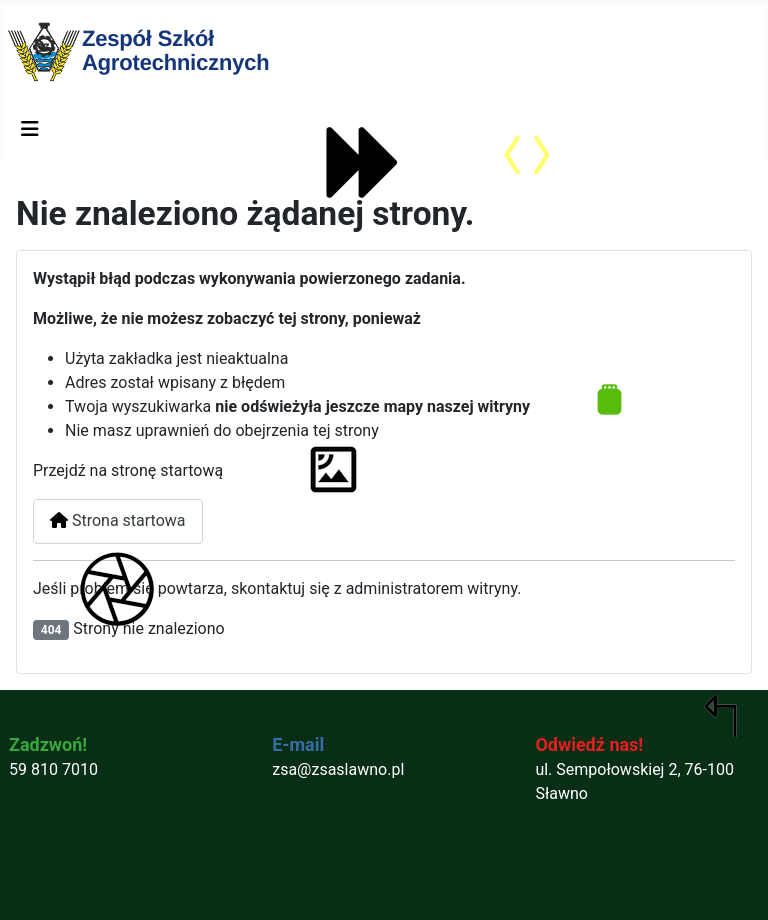 This screenshot has width=768, height=920. What do you see at coordinates (117, 589) in the screenshot?
I see `open camera settings` at bounding box center [117, 589].